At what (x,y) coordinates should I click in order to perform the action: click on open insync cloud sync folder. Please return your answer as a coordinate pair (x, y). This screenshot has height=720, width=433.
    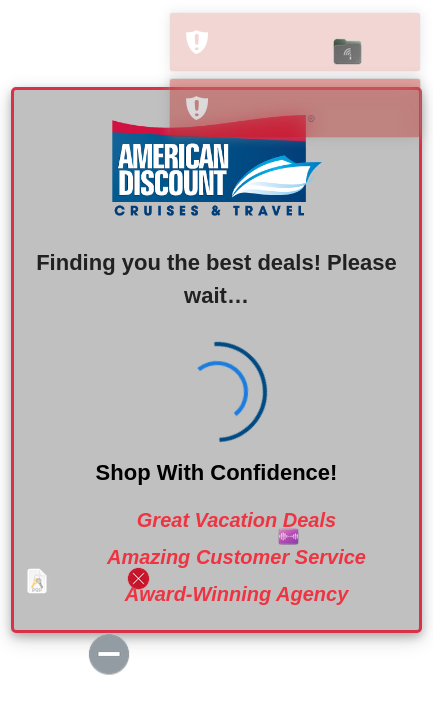
    Looking at the image, I should click on (347, 51).